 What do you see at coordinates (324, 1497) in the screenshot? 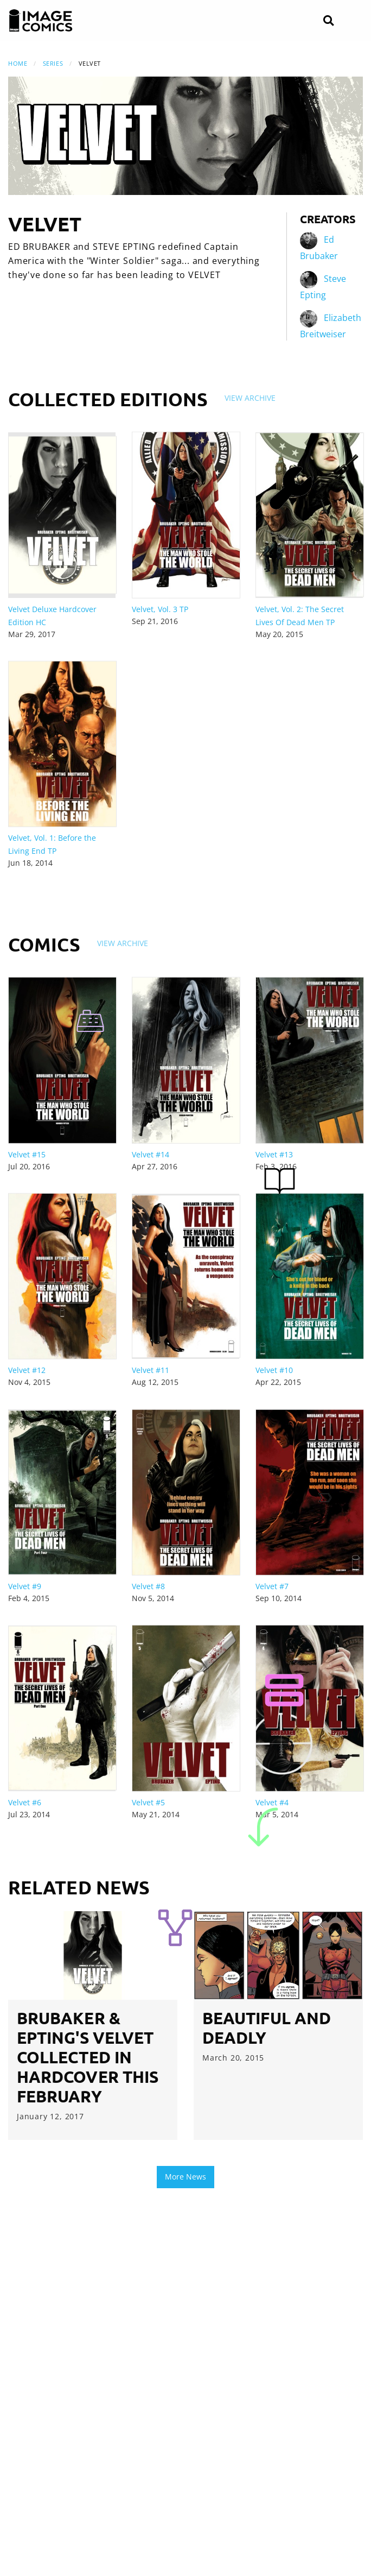
I see `add a tag or label to an item` at bounding box center [324, 1497].